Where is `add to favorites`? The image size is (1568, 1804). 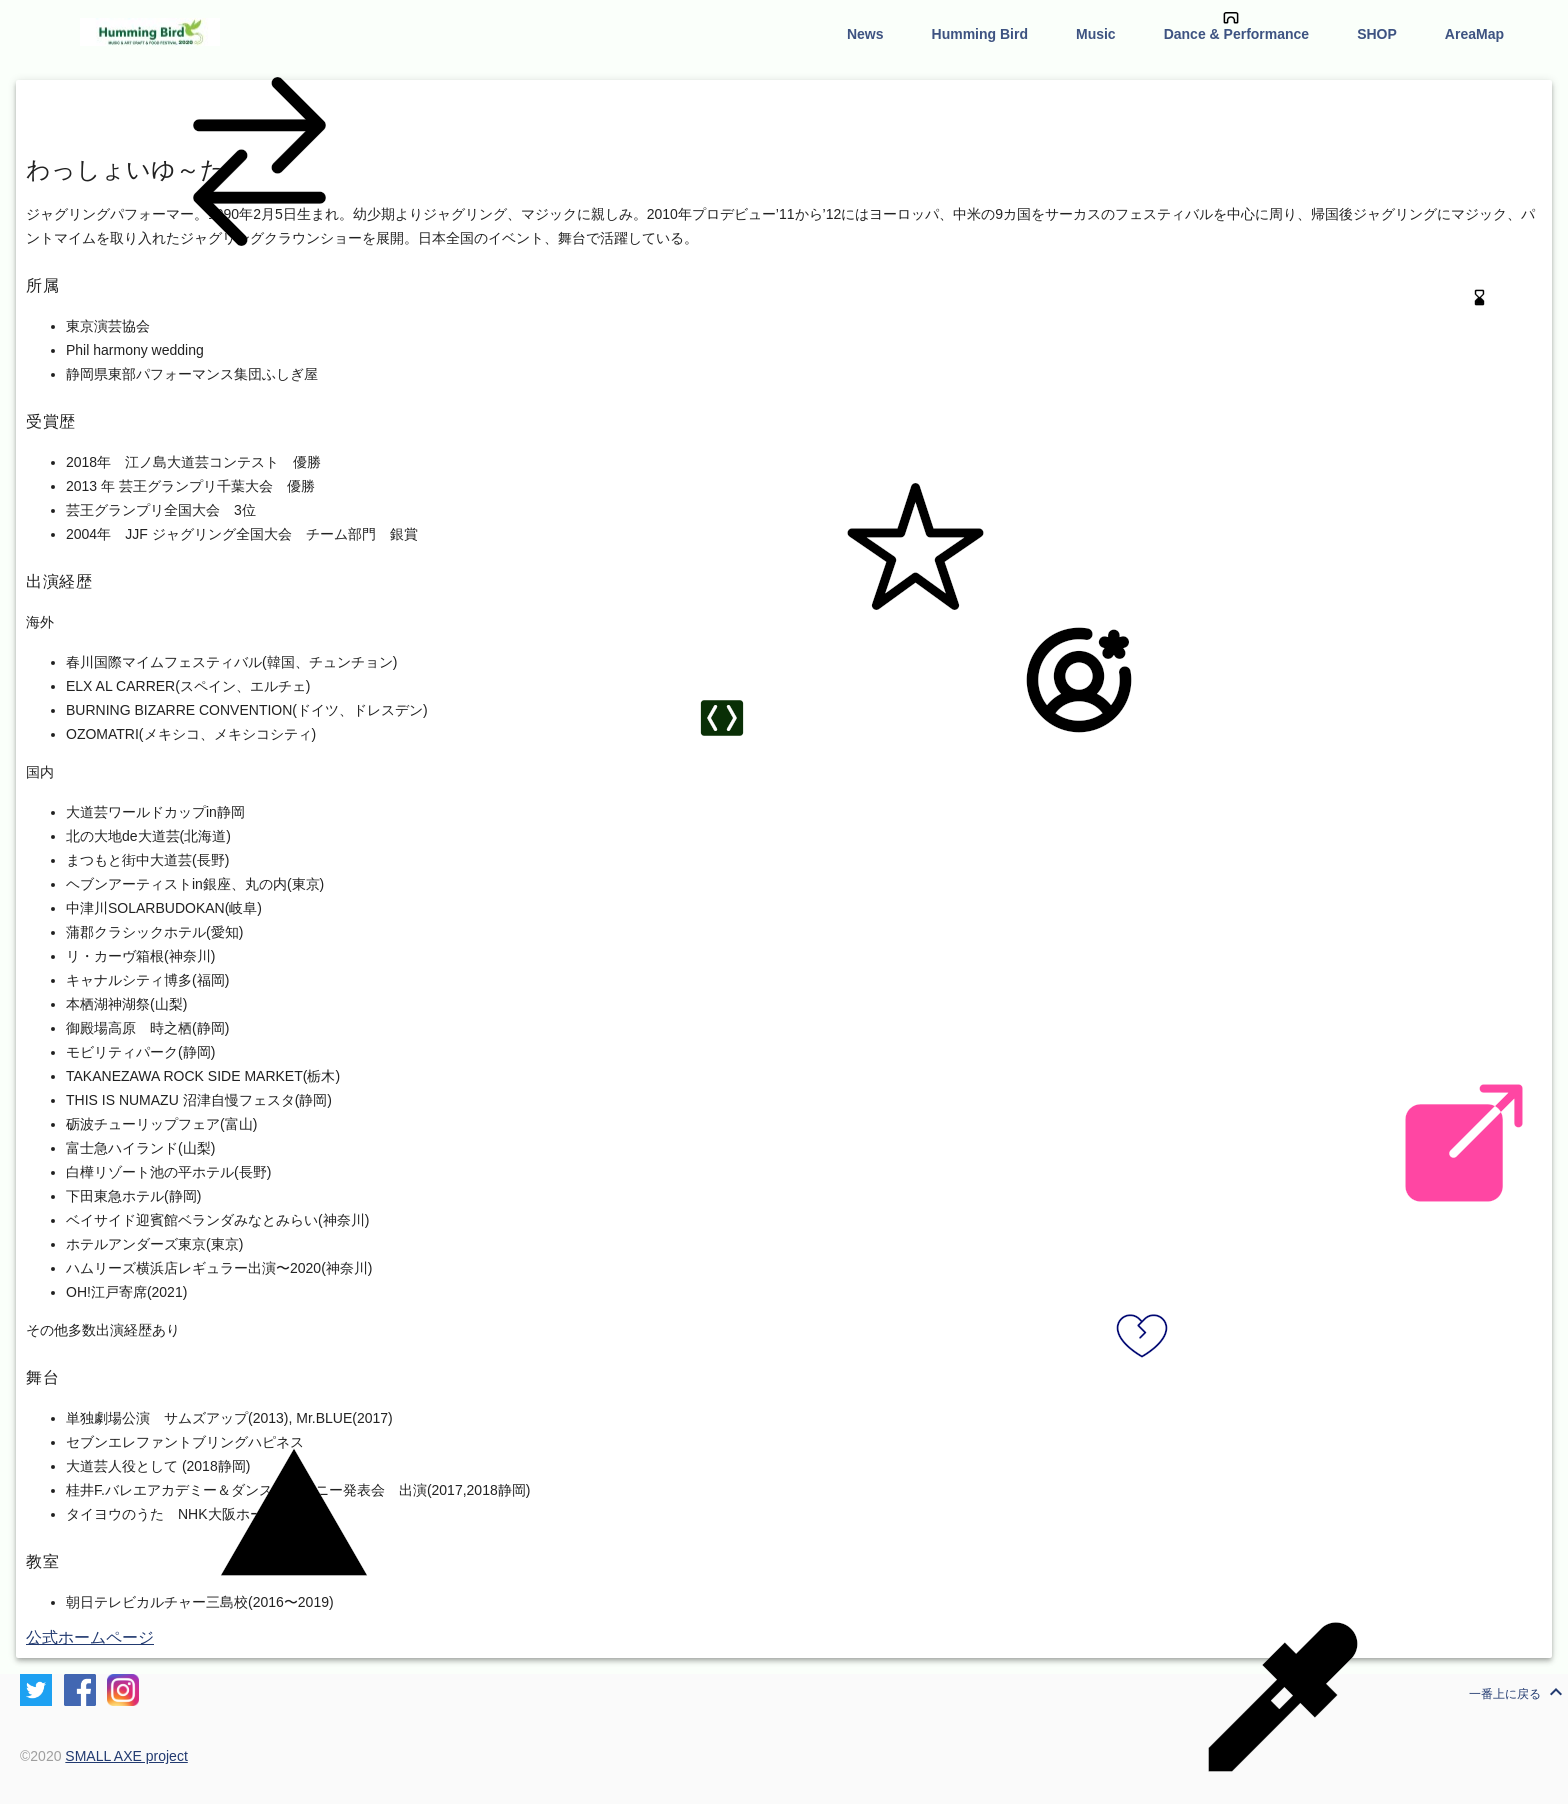
add to favorites is located at coordinates (915, 546).